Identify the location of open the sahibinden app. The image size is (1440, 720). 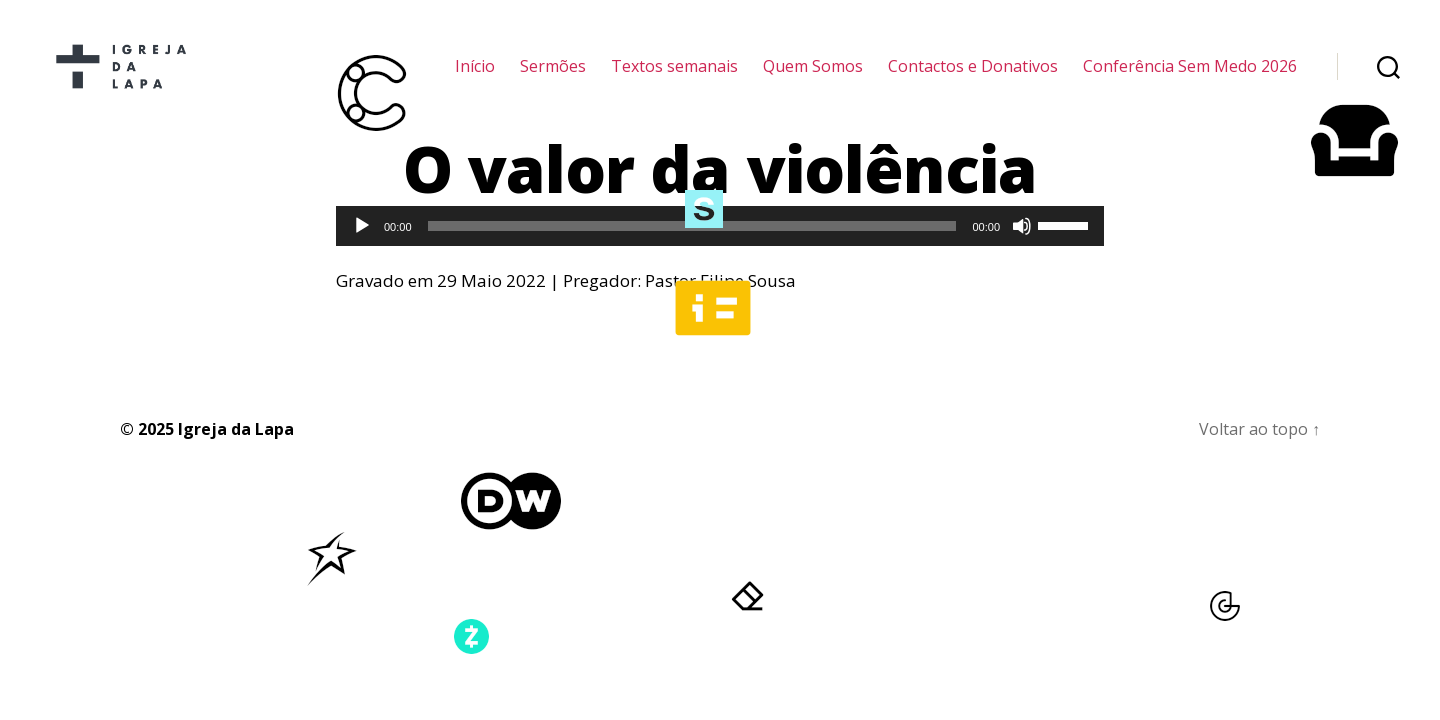
(704, 209).